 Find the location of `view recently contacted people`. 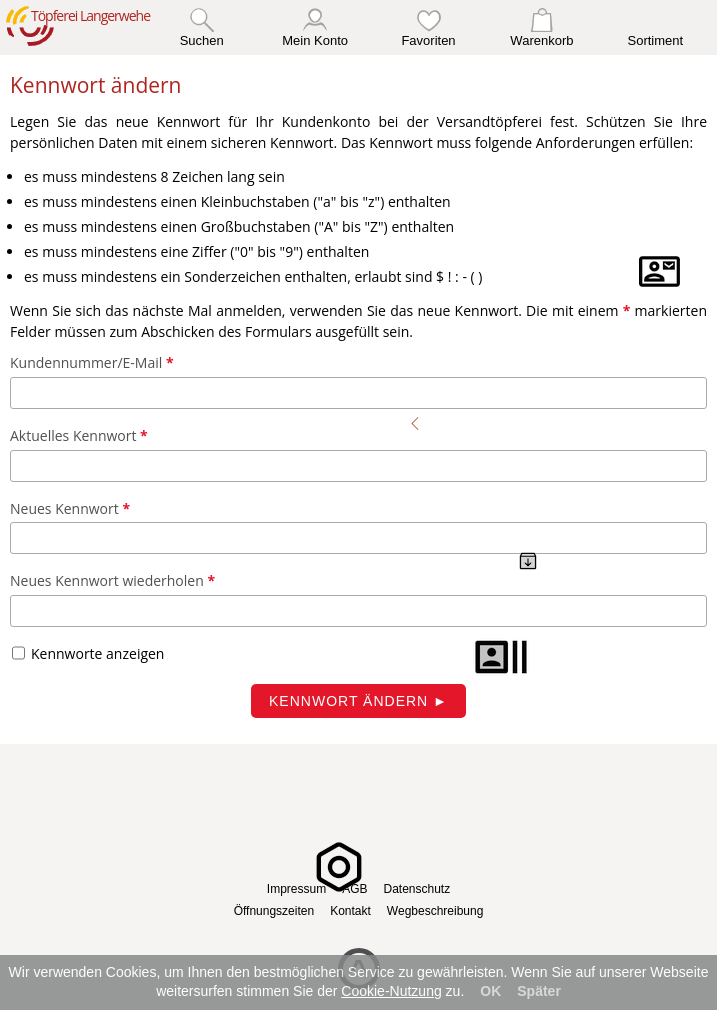

view recently contacted people is located at coordinates (501, 657).